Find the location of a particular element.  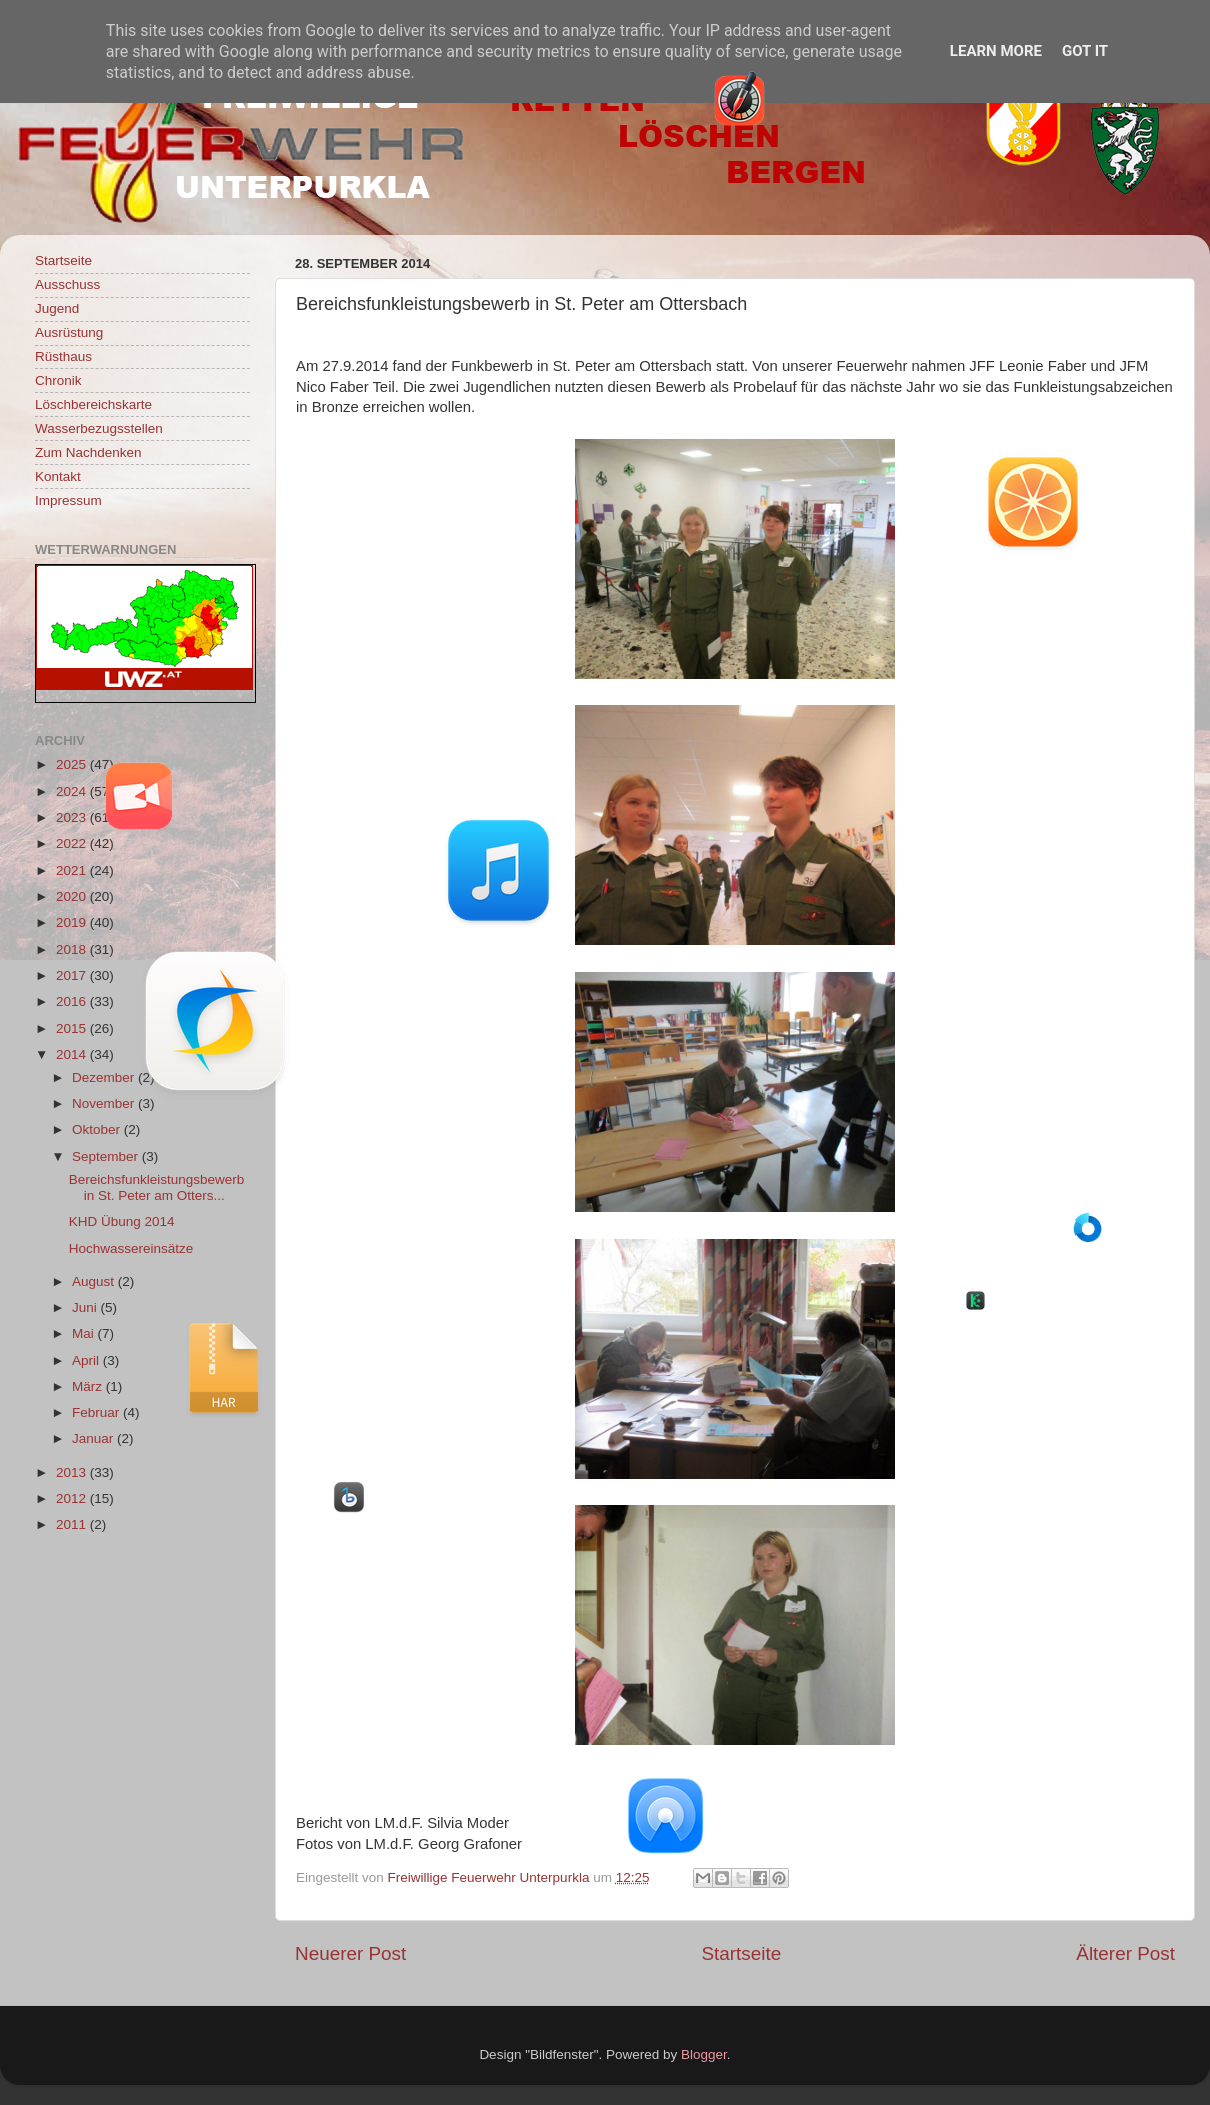

open airdrop to share files with nearby devices is located at coordinates (665, 1815).